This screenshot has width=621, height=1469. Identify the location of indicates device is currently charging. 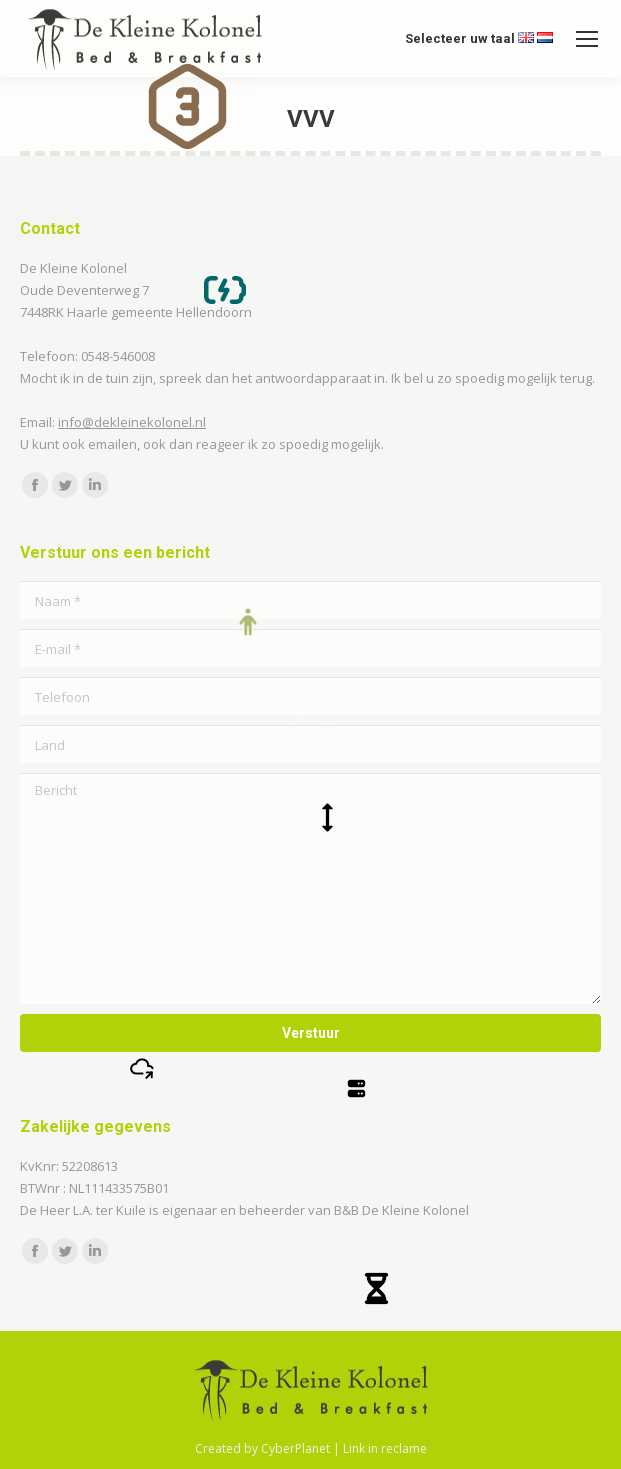
(225, 290).